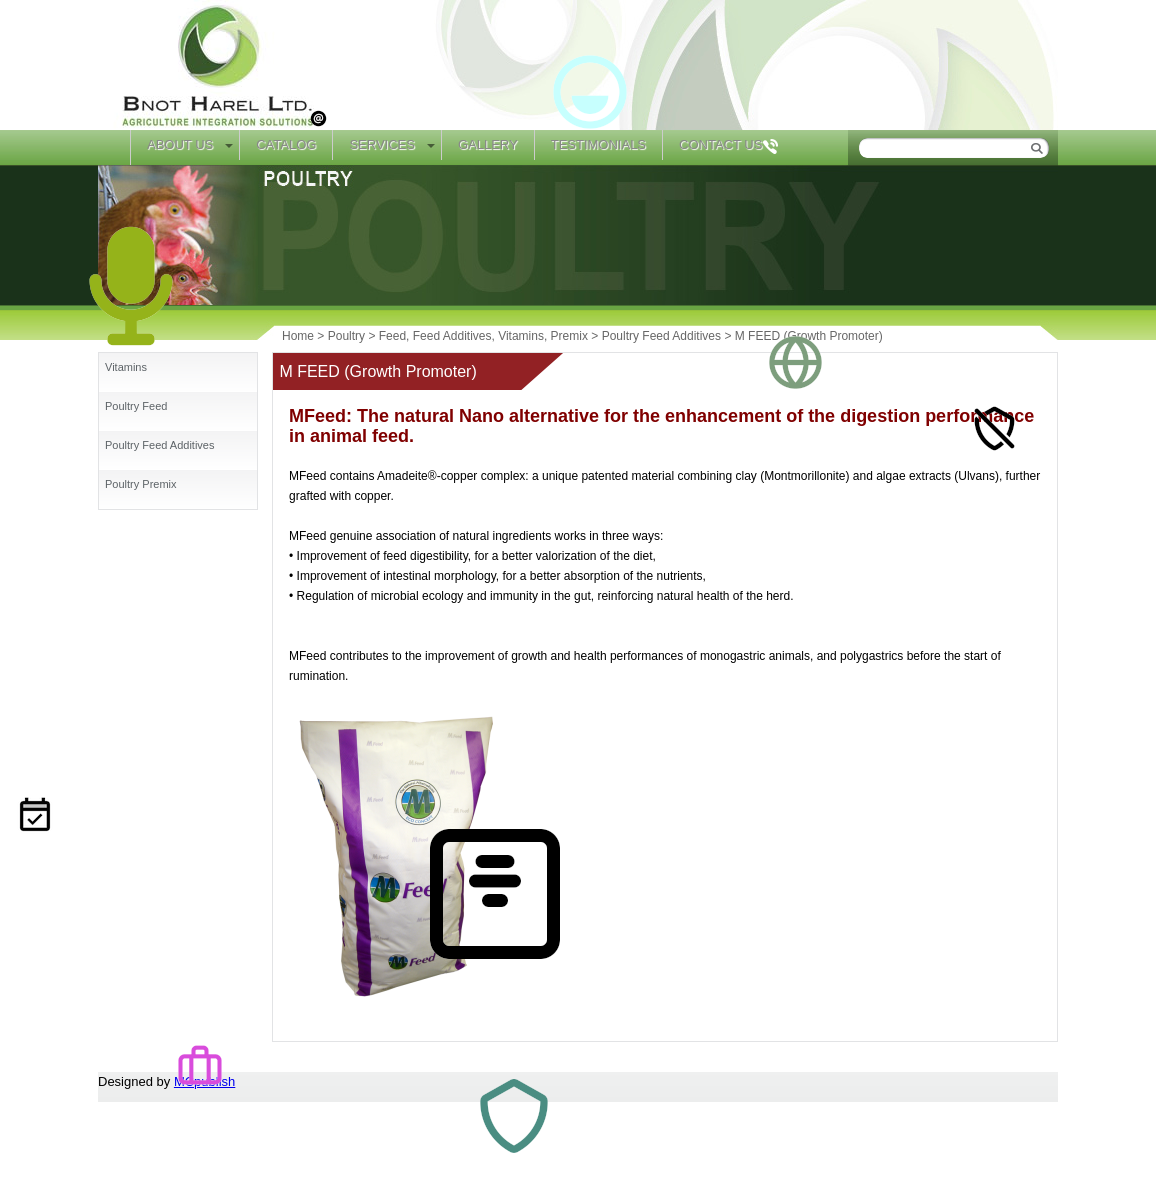 This screenshot has width=1156, height=1178. Describe the element at coordinates (514, 1116) in the screenshot. I see `access security settings` at that location.